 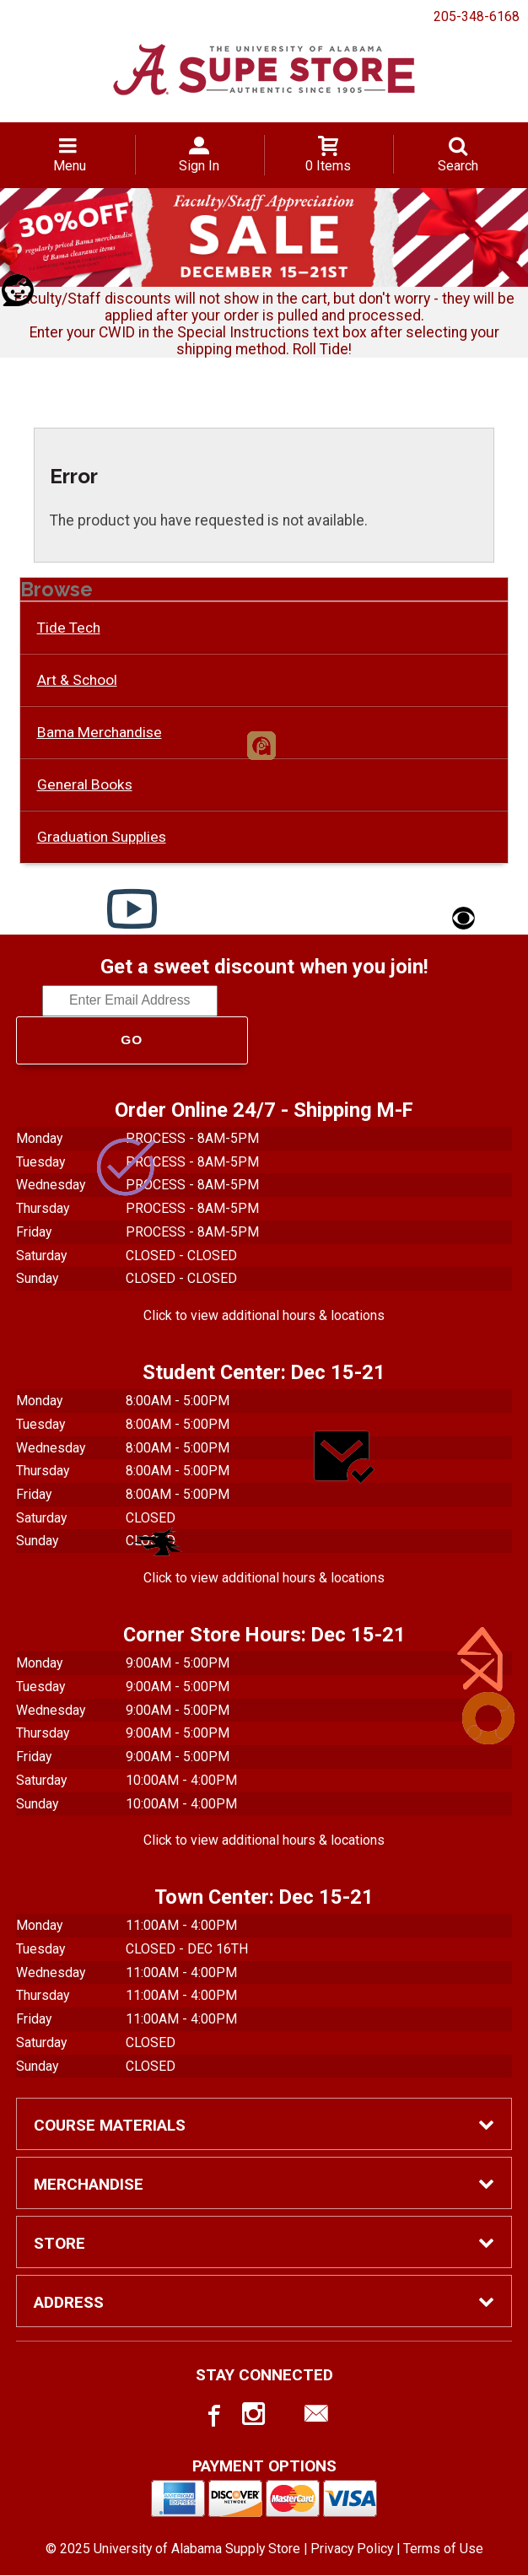 What do you see at coordinates (156, 1541) in the screenshot?
I see `wails framework logo` at bounding box center [156, 1541].